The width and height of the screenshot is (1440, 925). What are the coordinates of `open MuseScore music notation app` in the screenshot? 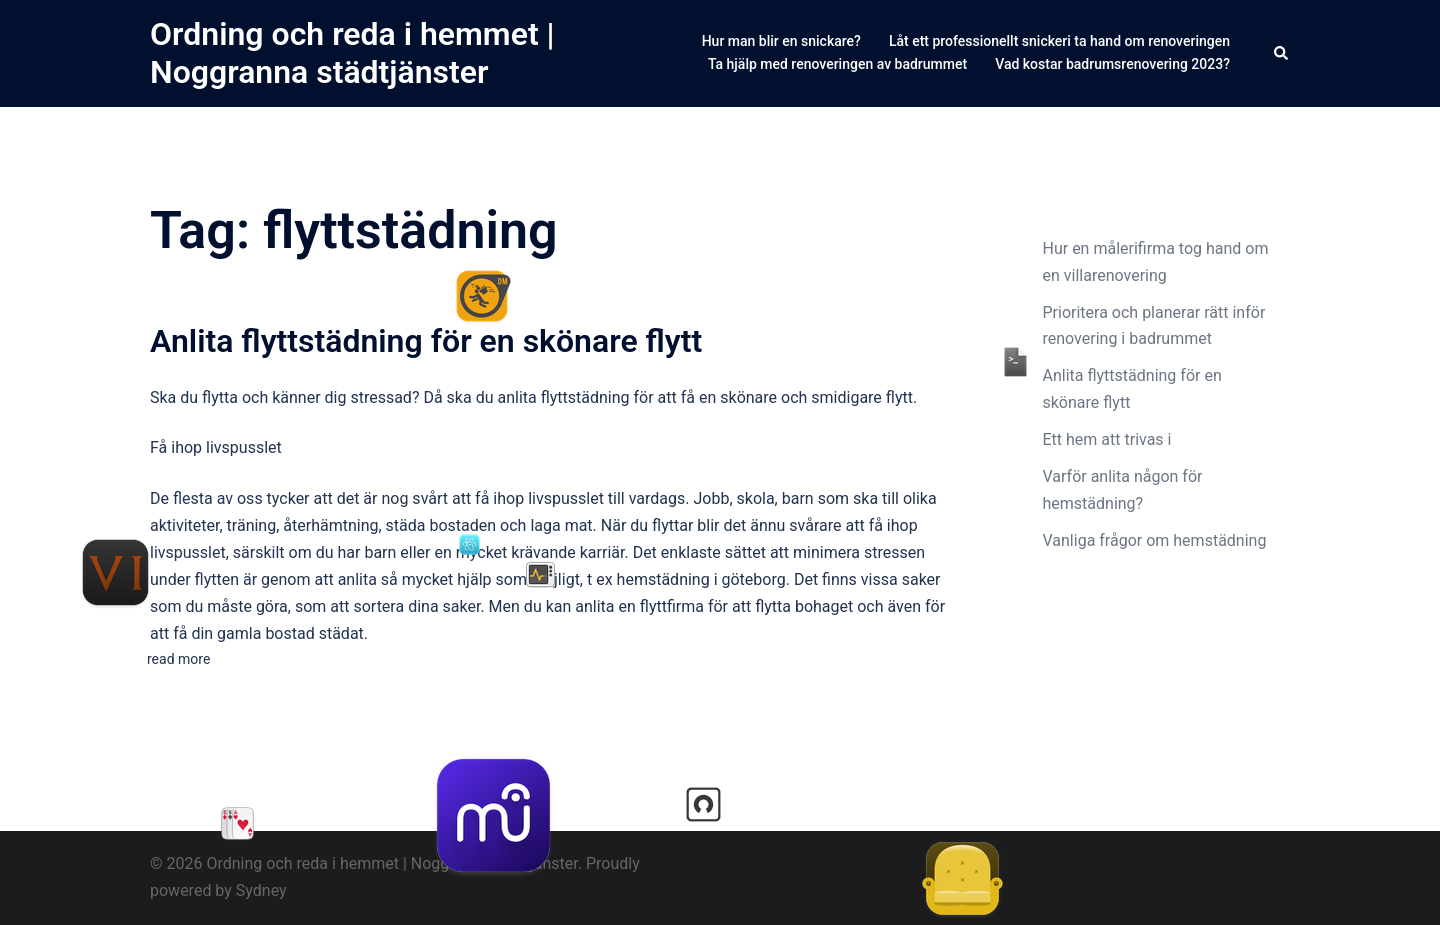 It's located at (493, 815).